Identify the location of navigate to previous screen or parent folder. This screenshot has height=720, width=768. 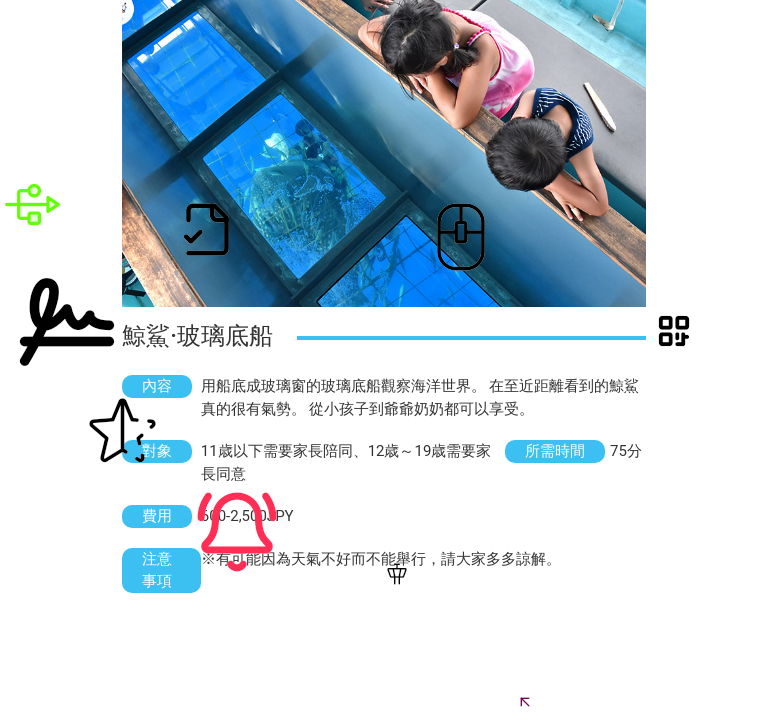
(525, 702).